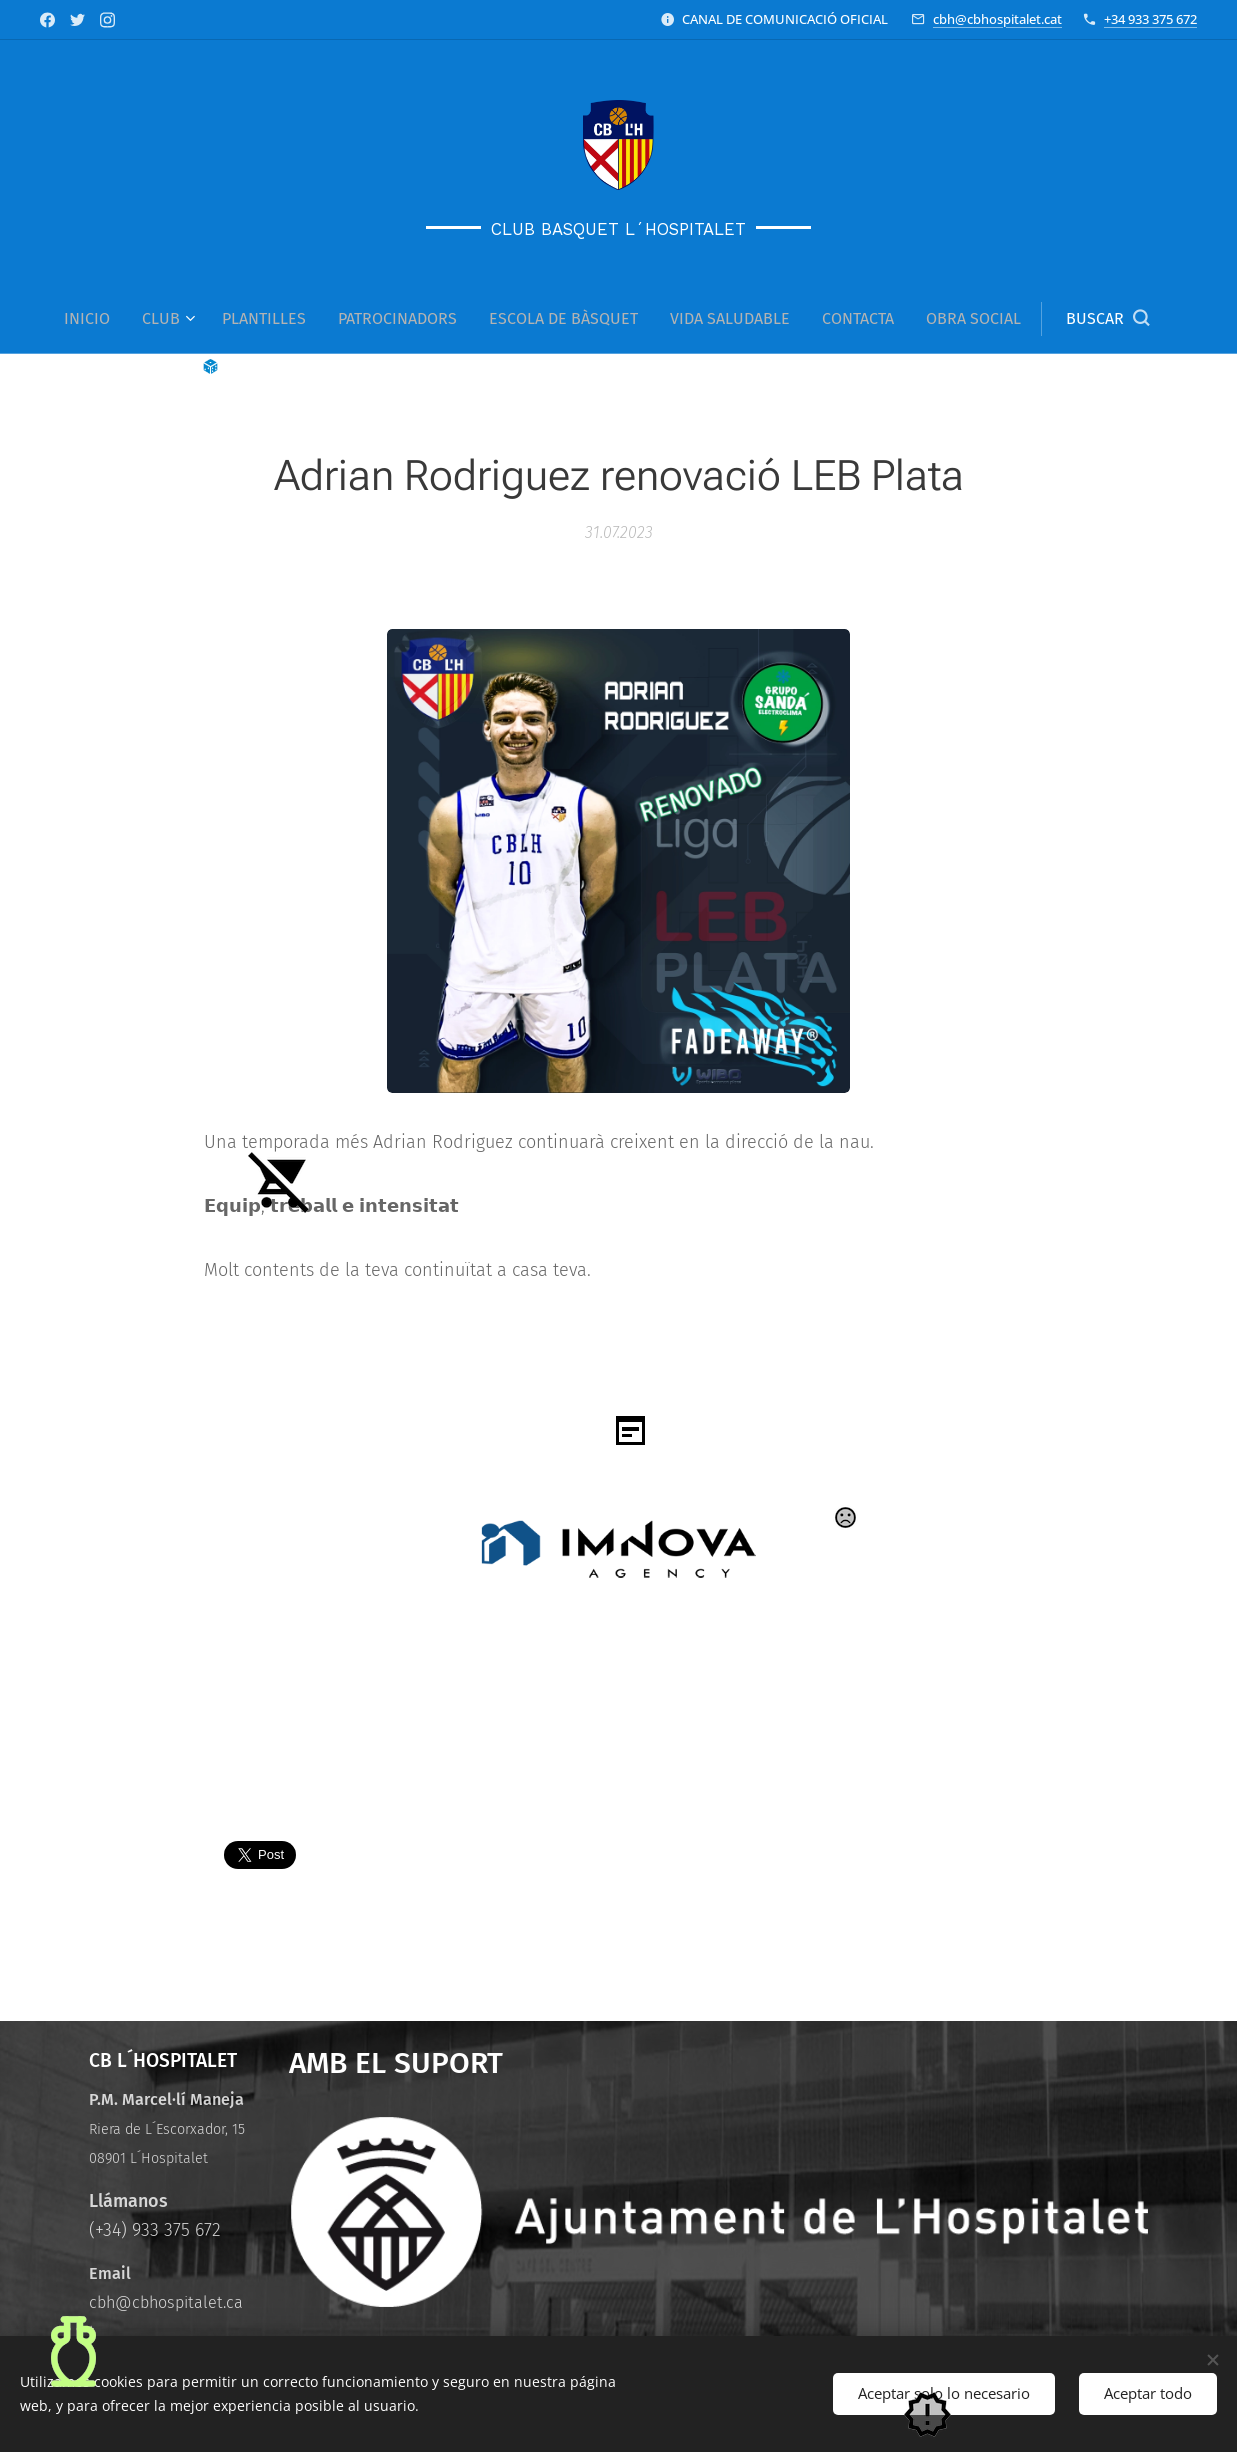  Describe the element at coordinates (280, 1181) in the screenshot. I see `remove item from shopping cart` at that location.